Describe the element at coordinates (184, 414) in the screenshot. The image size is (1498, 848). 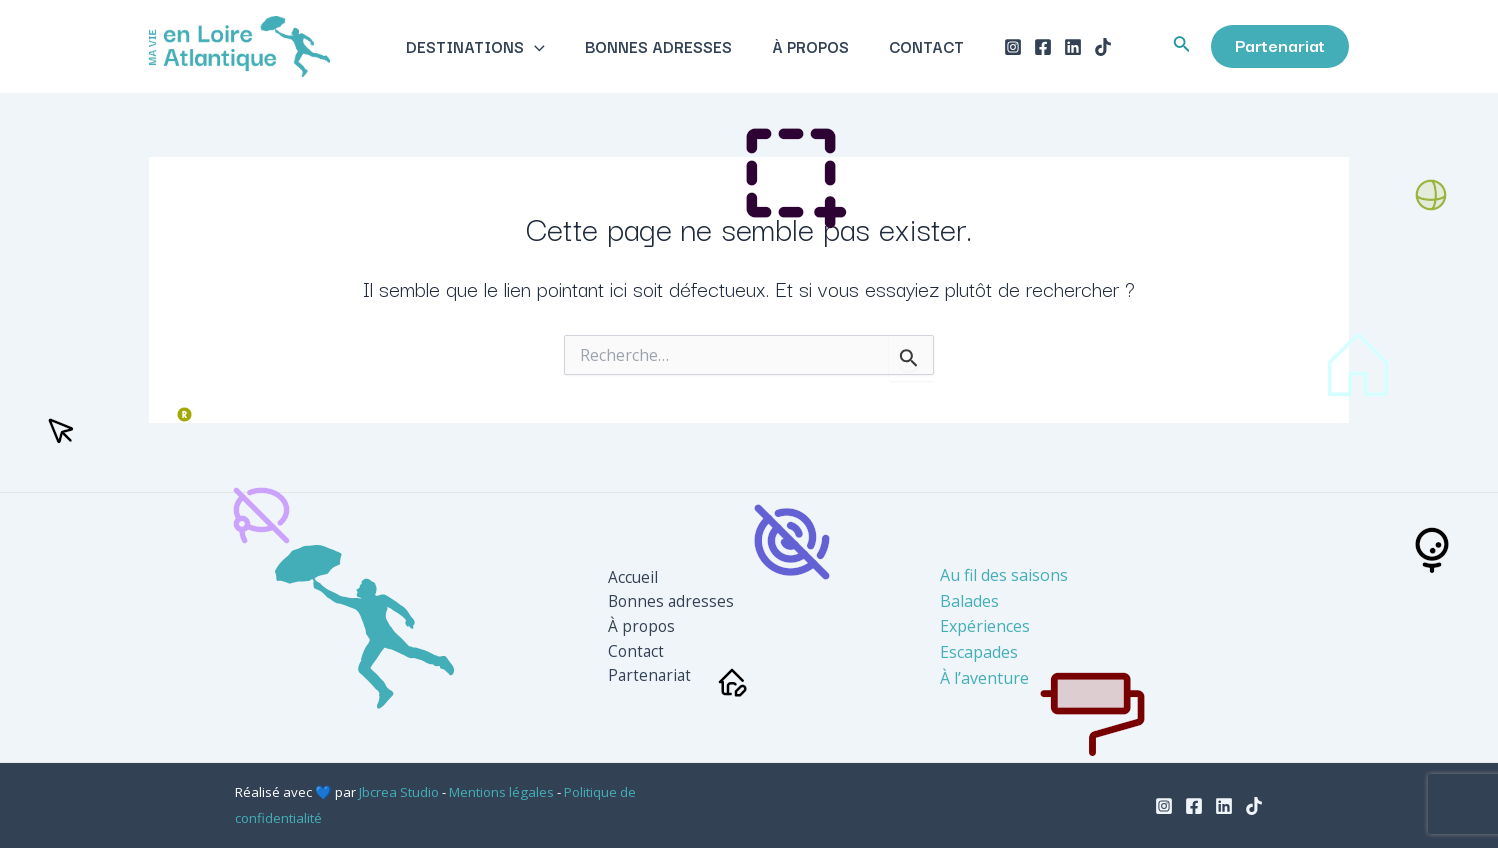
I see `indicates a registered trademark symbol` at that location.